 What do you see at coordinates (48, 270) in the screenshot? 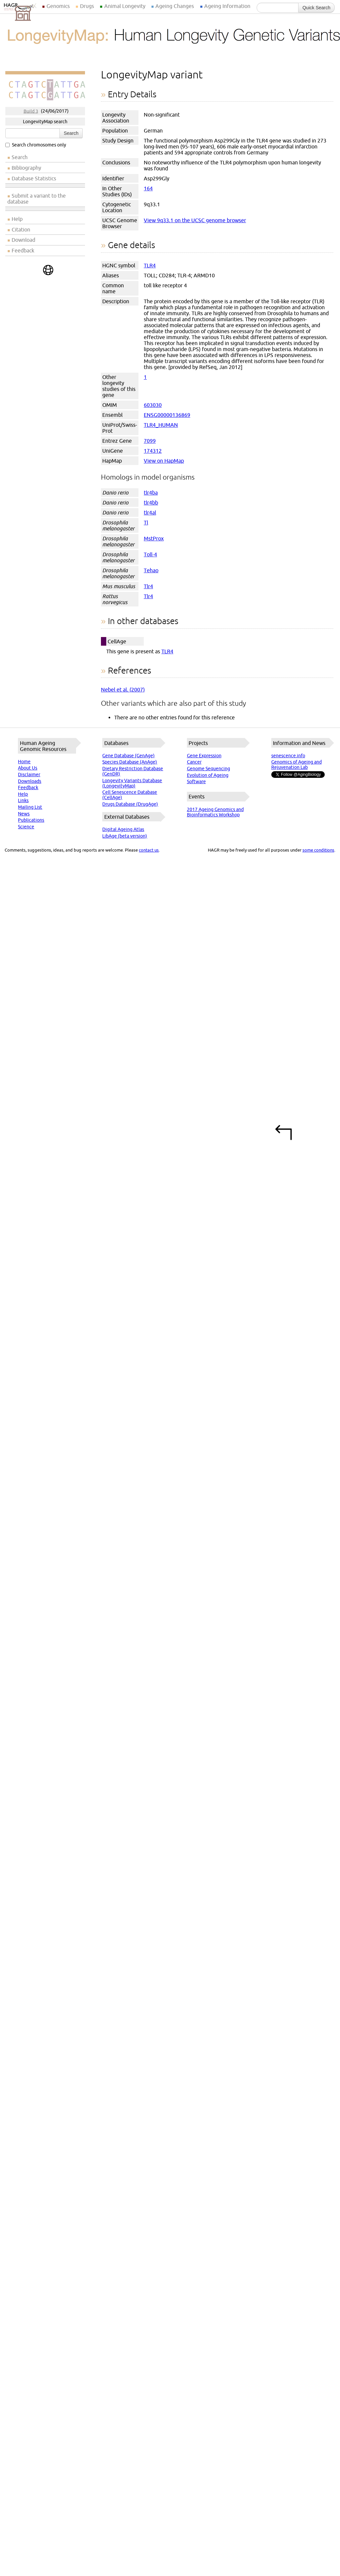
I see `switch to global or international settings` at bounding box center [48, 270].